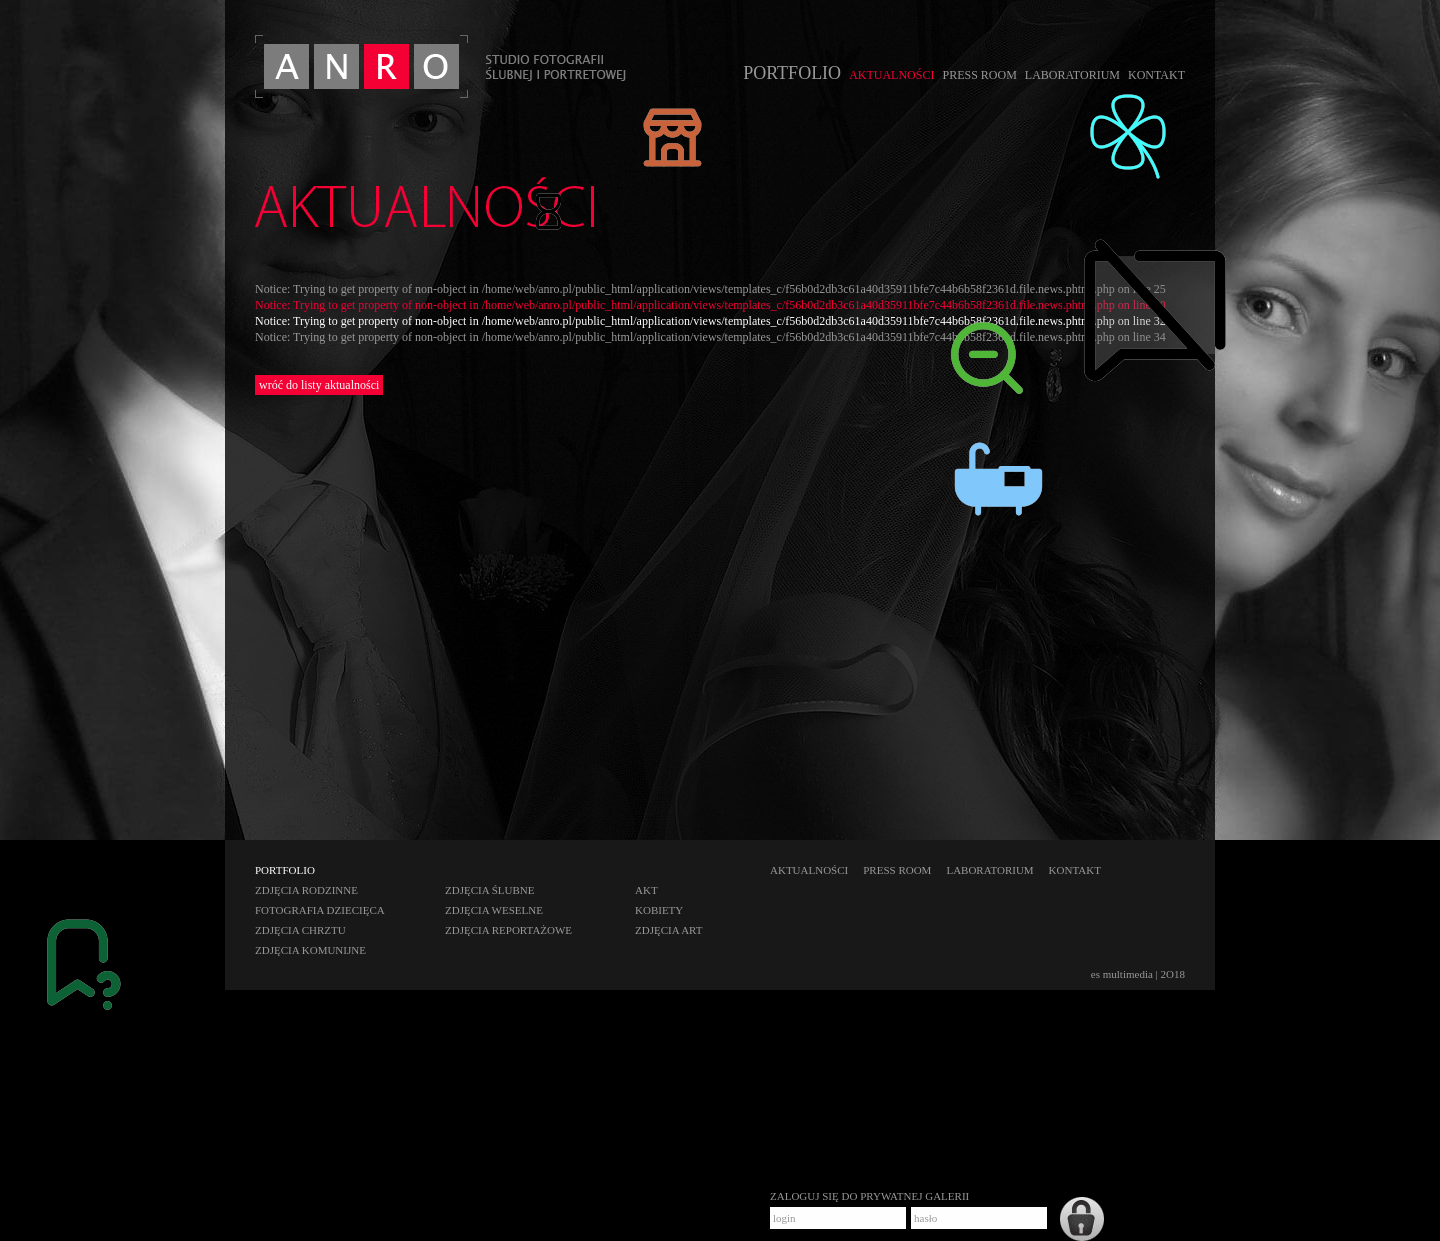 This screenshot has height=1241, width=1440. I want to click on zoom out to see more of the view, so click(987, 358).